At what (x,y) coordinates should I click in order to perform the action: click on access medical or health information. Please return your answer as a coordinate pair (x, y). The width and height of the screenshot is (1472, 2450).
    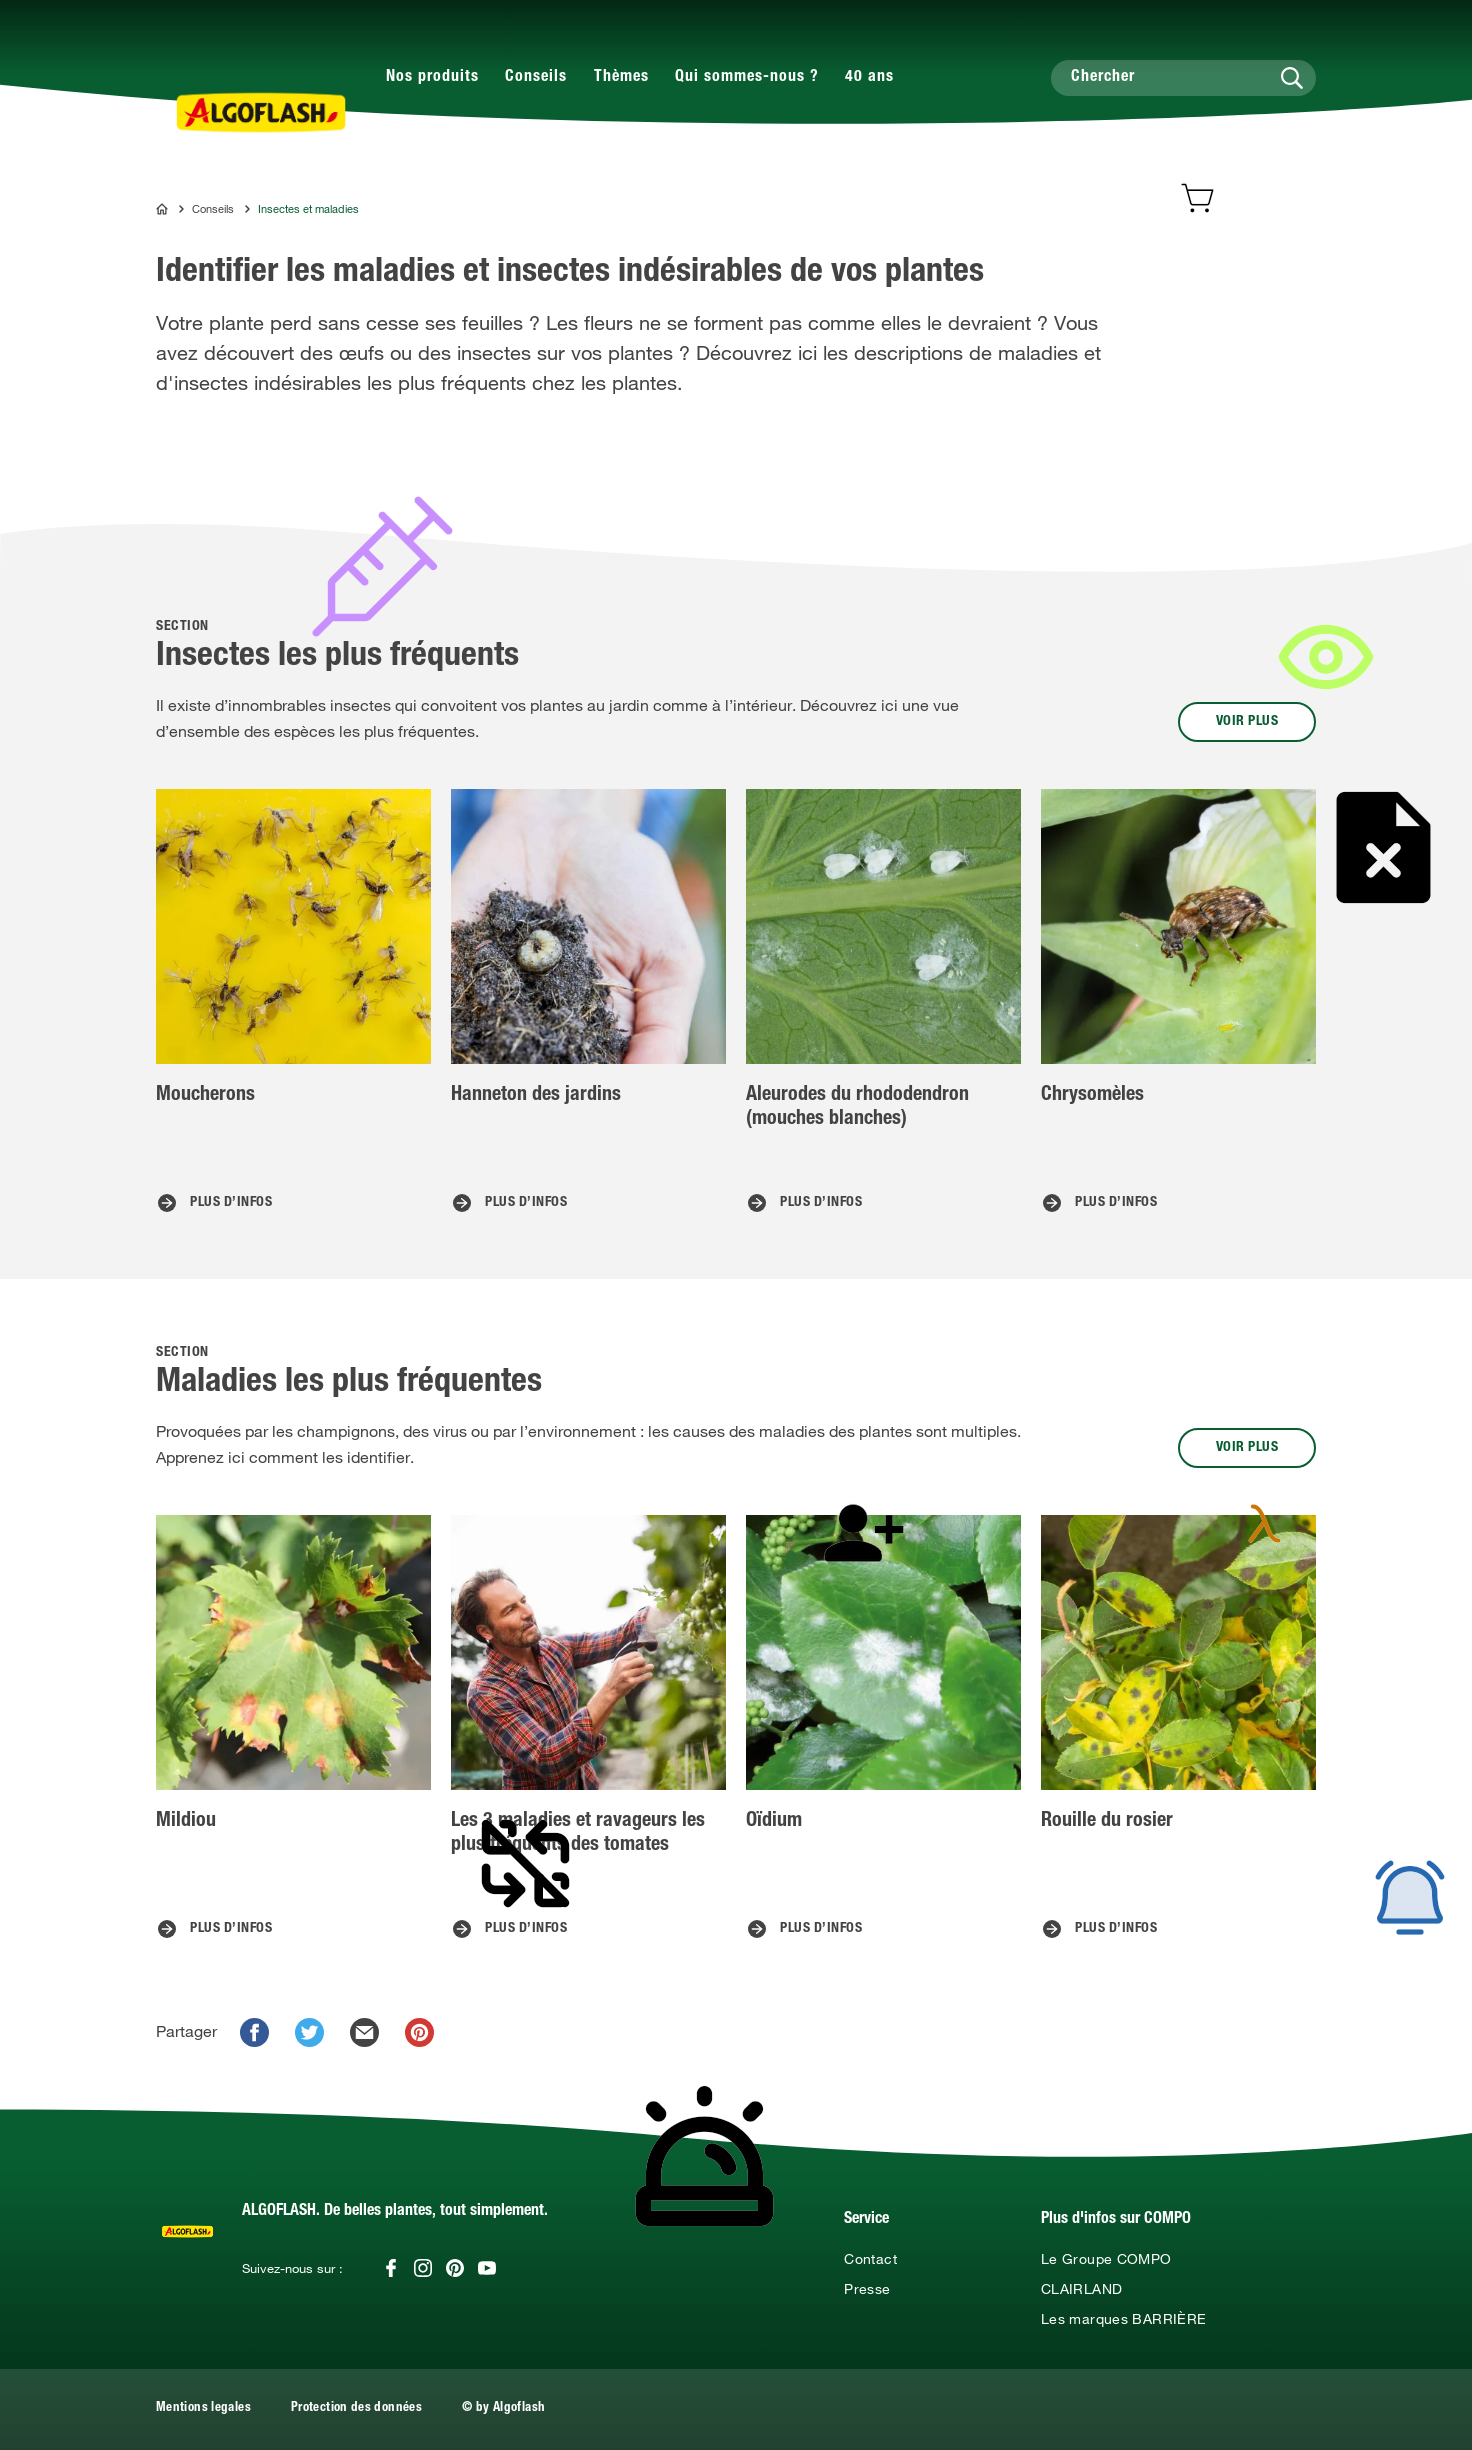
    Looking at the image, I should click on (382, 566).